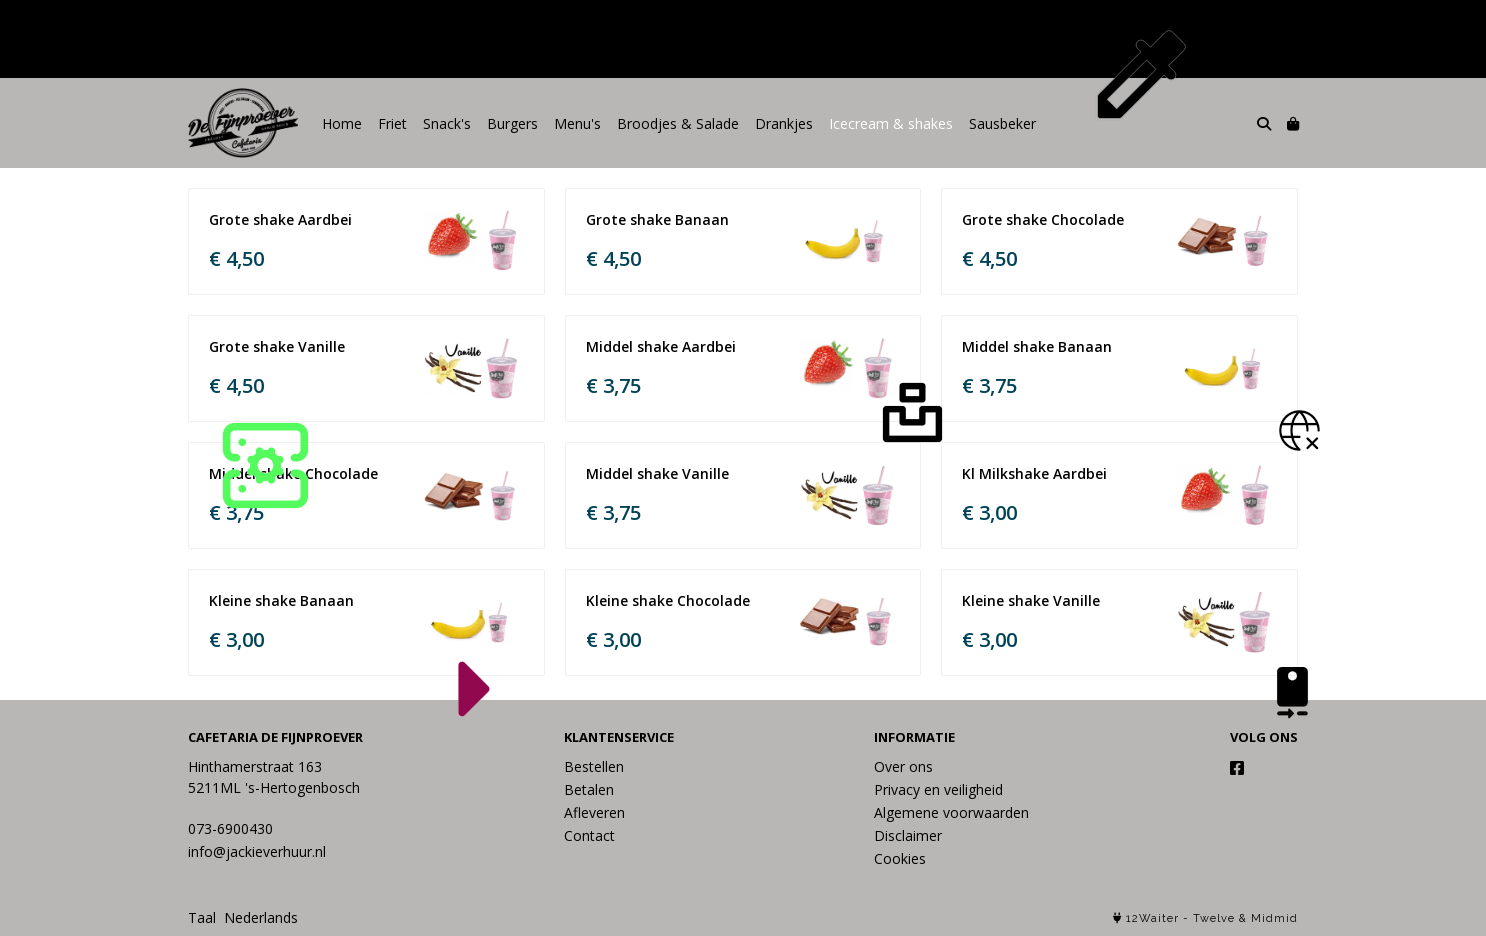  Describe the element at coordinates (265, 465) in the screenshot. I see `access server configuration settings` at that location.